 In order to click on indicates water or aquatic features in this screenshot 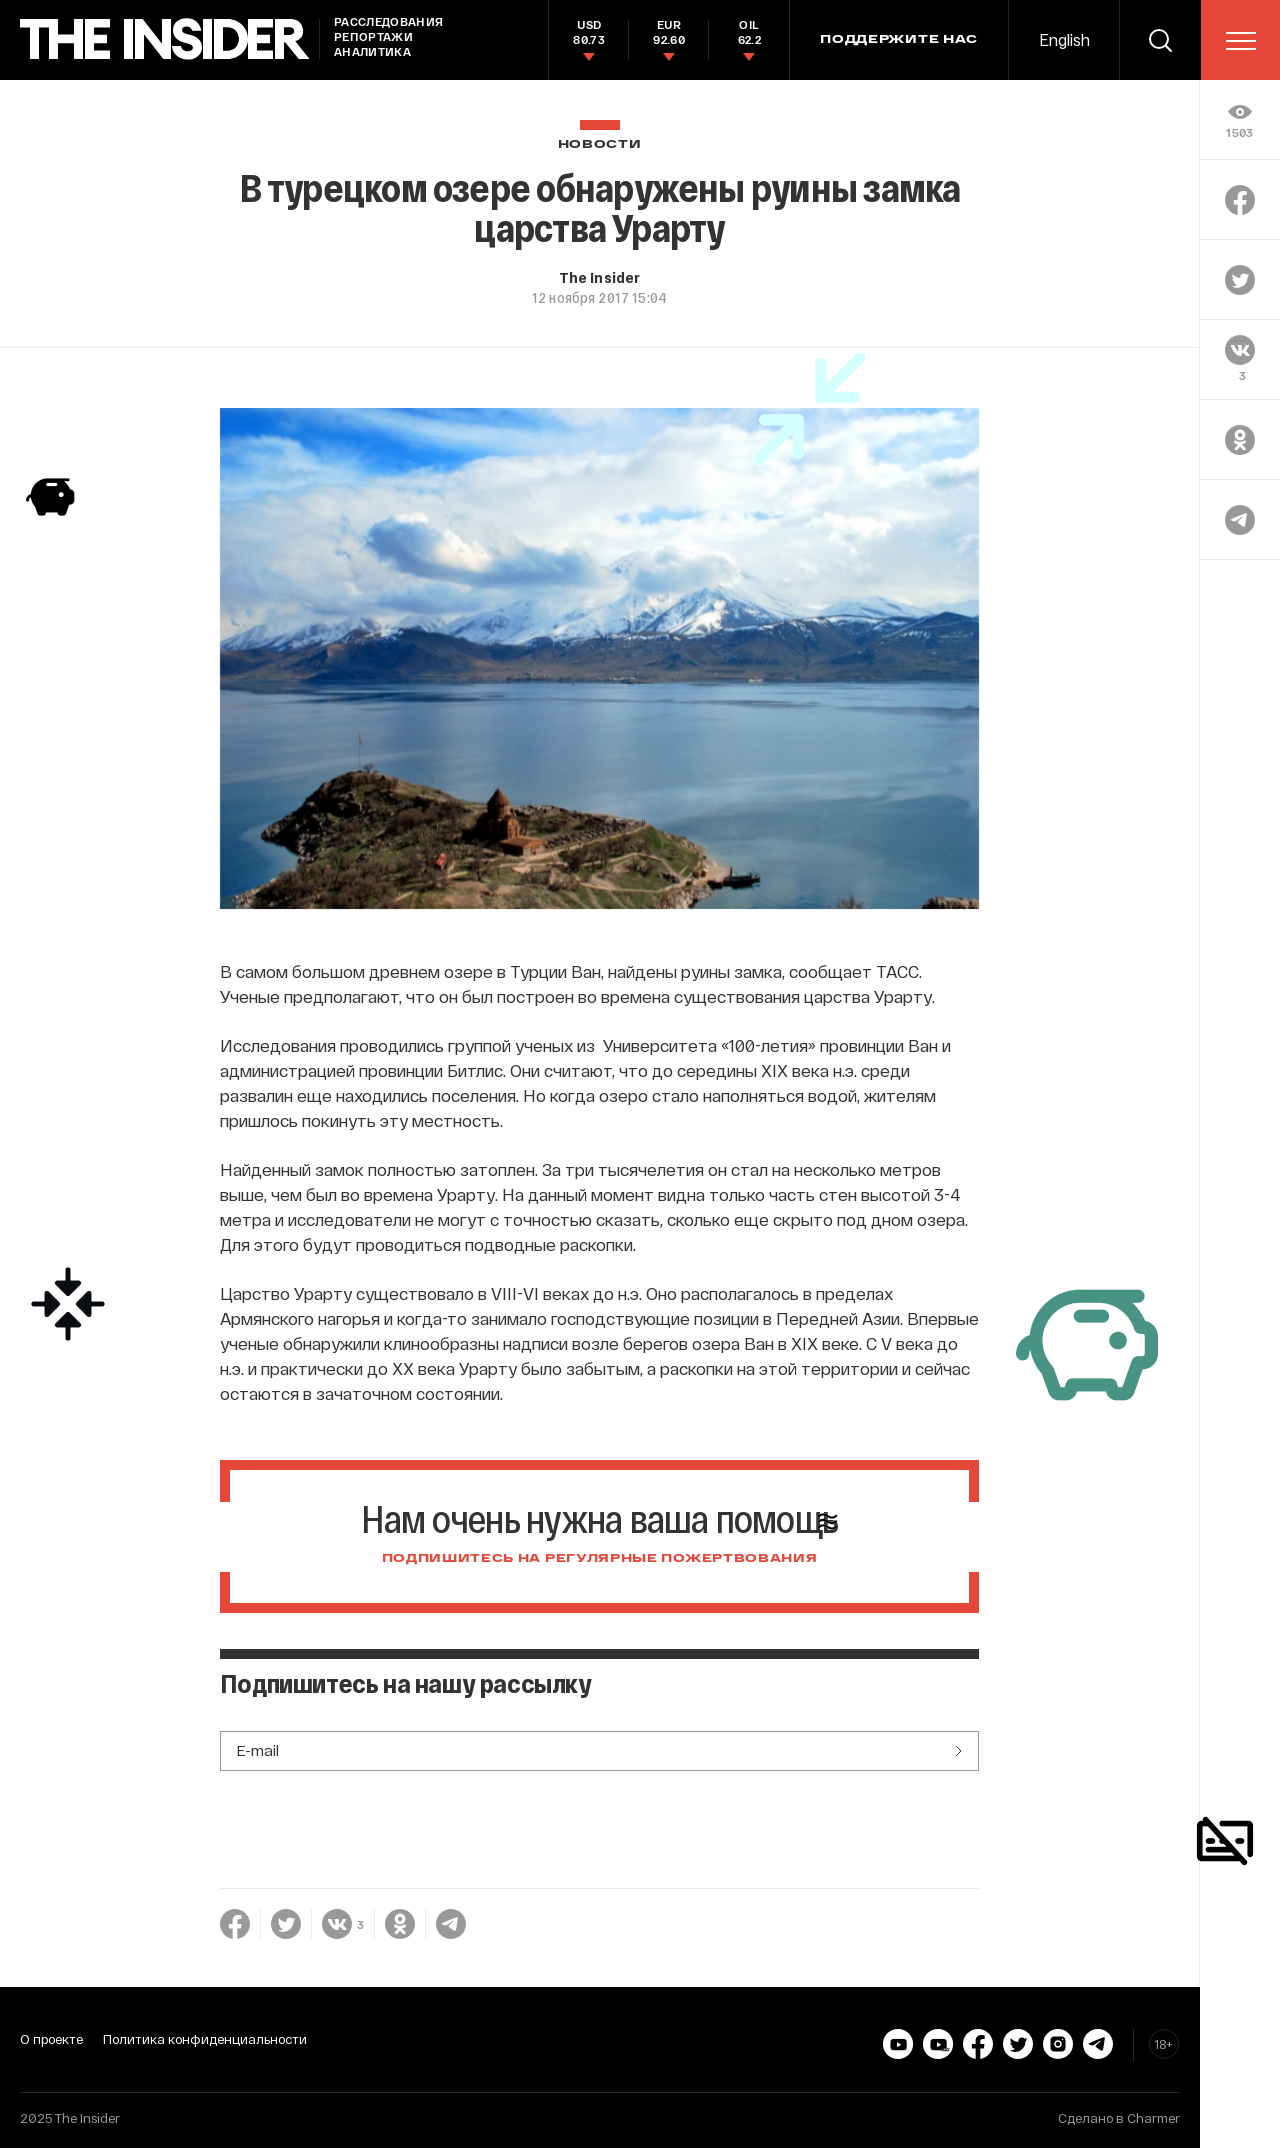, I will do `click(827, 1521)`.